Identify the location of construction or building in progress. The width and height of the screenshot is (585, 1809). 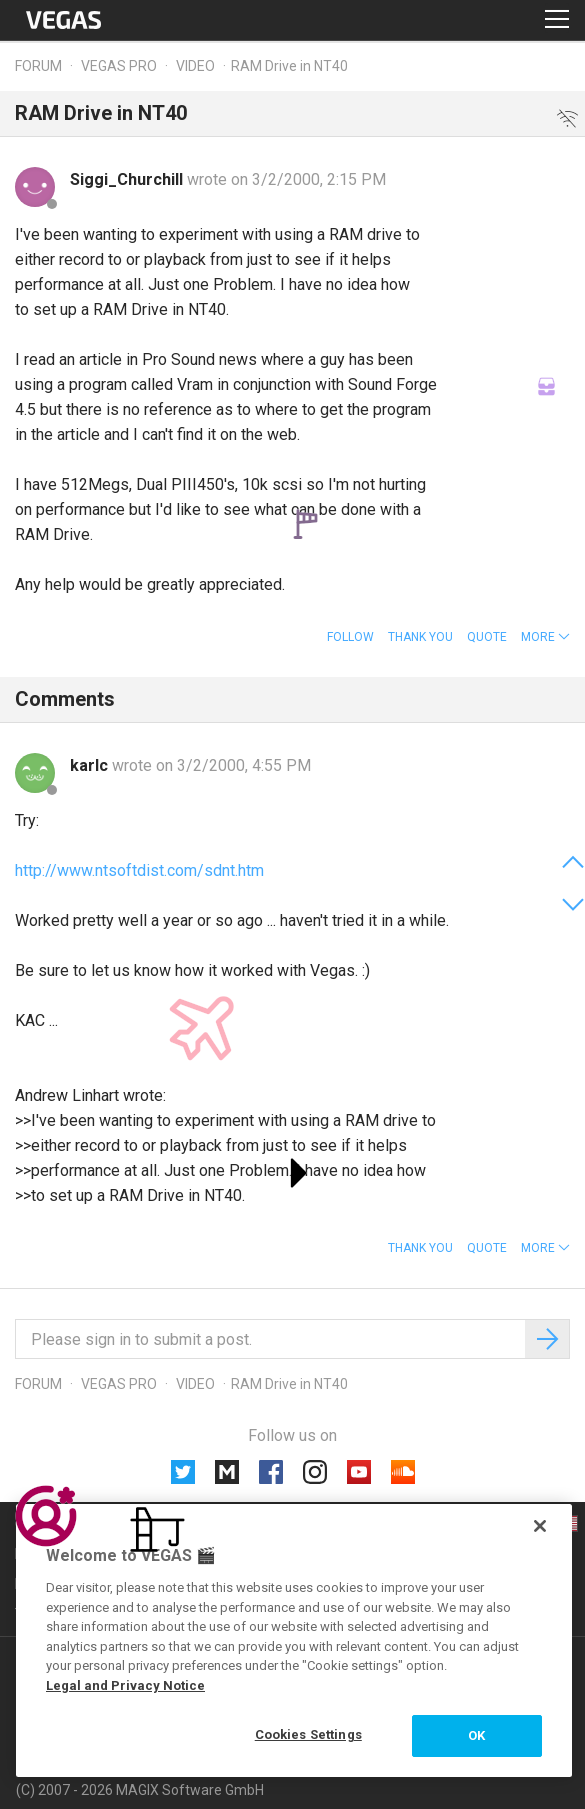
(156, 1529).